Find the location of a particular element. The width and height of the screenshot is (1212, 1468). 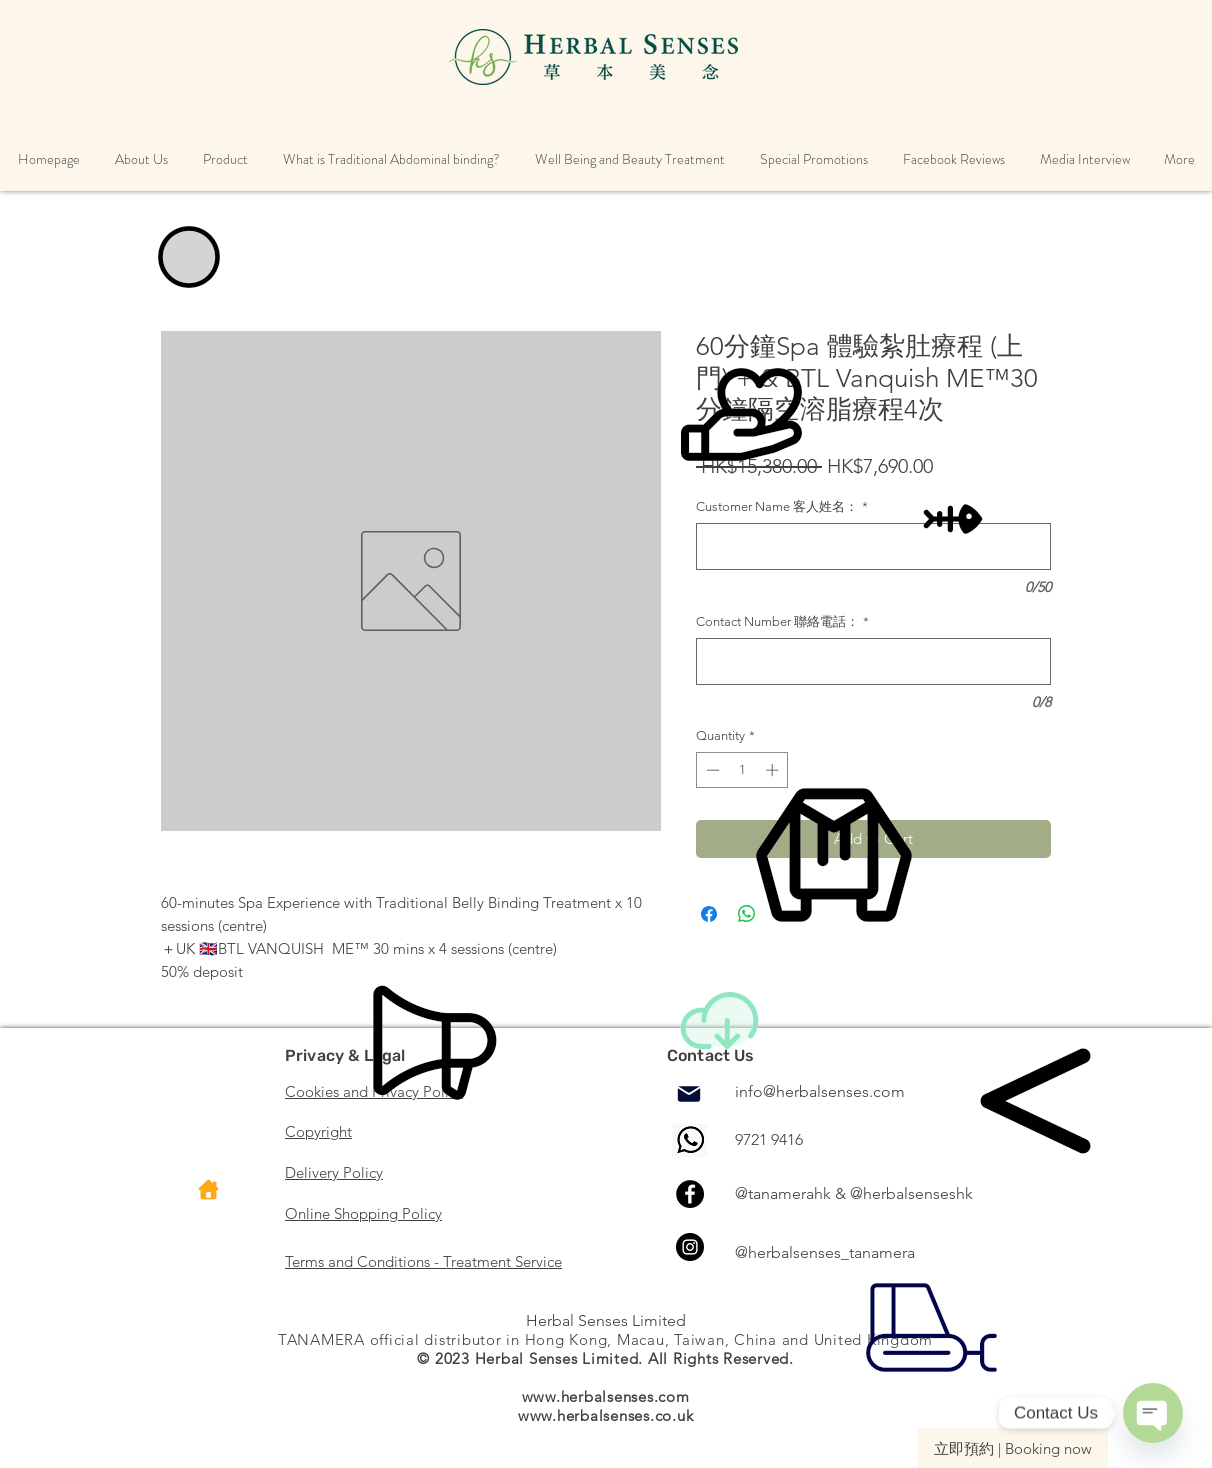

make an announcement or broadcast is located at coordinates (428, 1045).